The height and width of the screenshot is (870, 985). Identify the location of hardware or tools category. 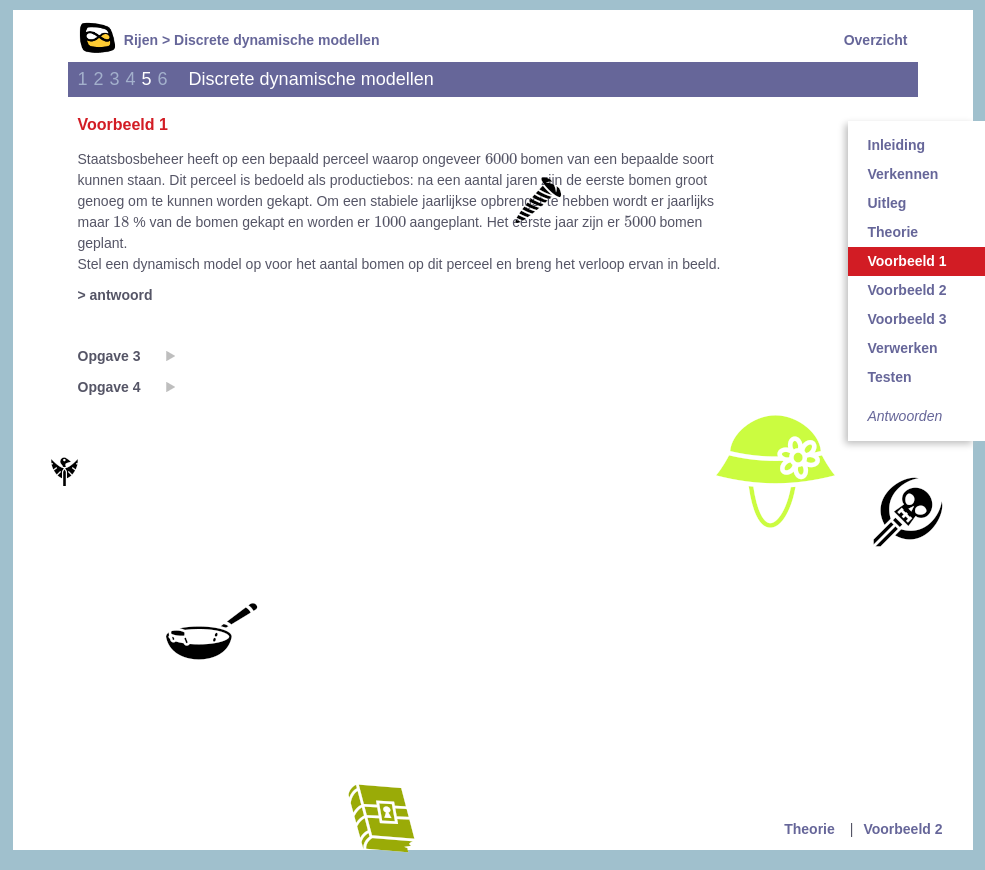
(538, 200).